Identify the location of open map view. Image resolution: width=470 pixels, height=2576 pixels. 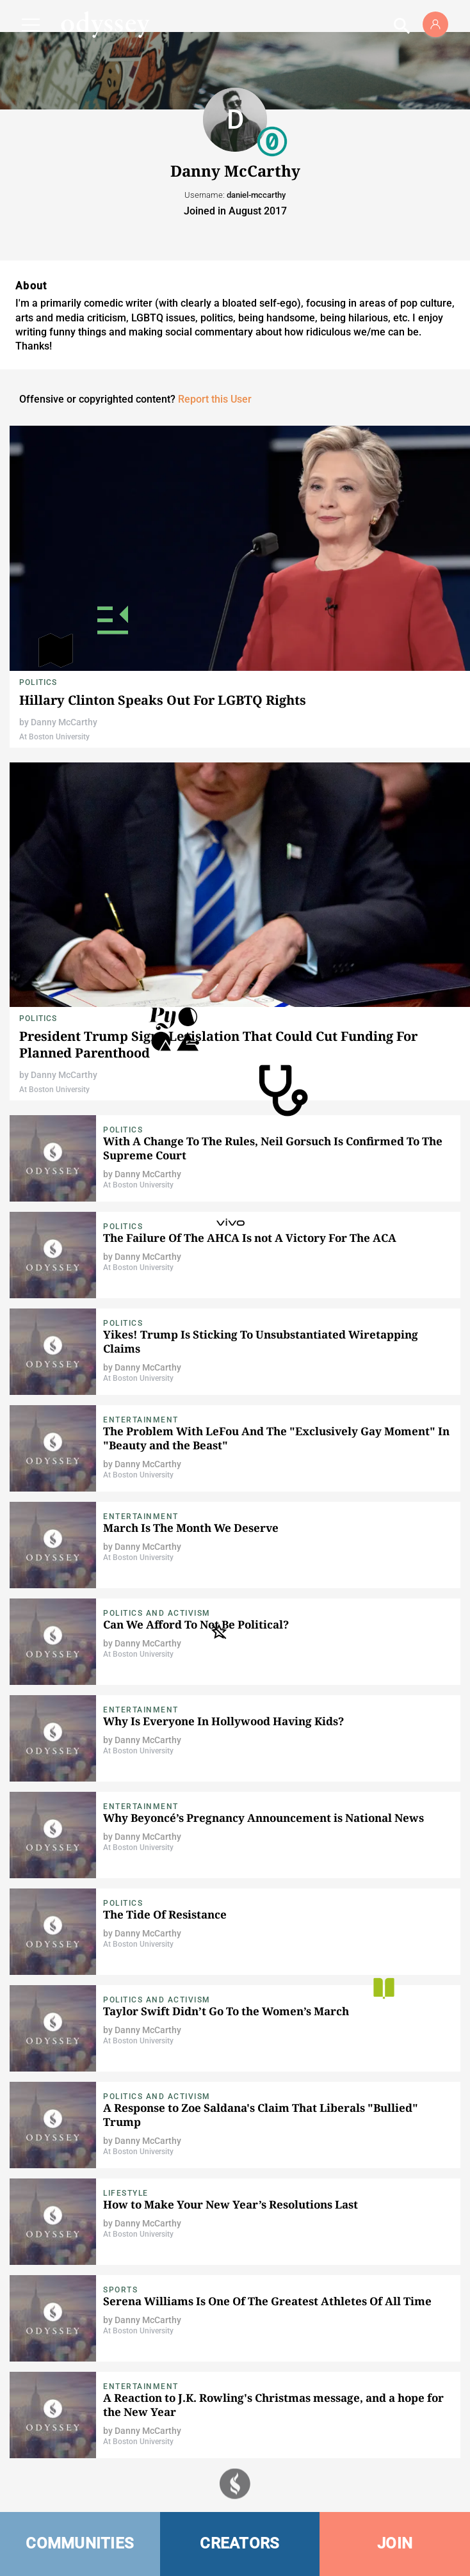
(56, 650).